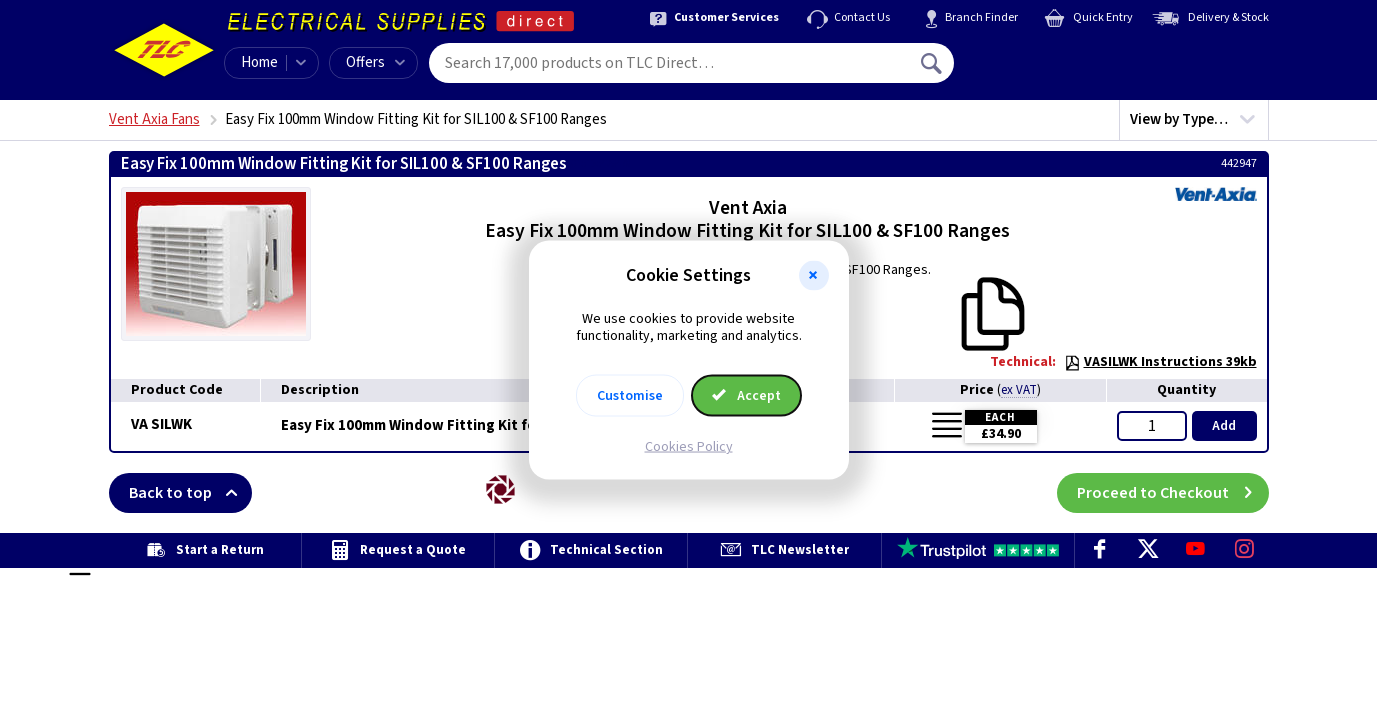  What do you see at coordinates (80, 574) in the screenshot?
I see `decrease quantity or value` at bounding box center [80, 574].